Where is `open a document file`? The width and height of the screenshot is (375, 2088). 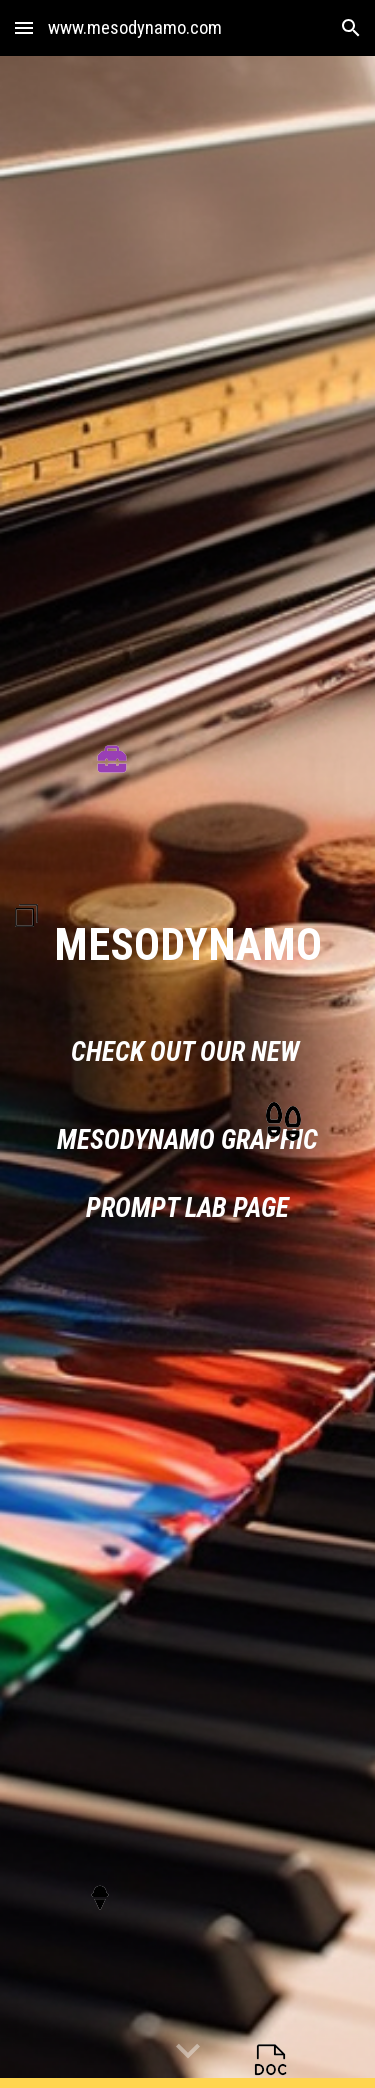
open a document file is located at coordinates (271, 2061).